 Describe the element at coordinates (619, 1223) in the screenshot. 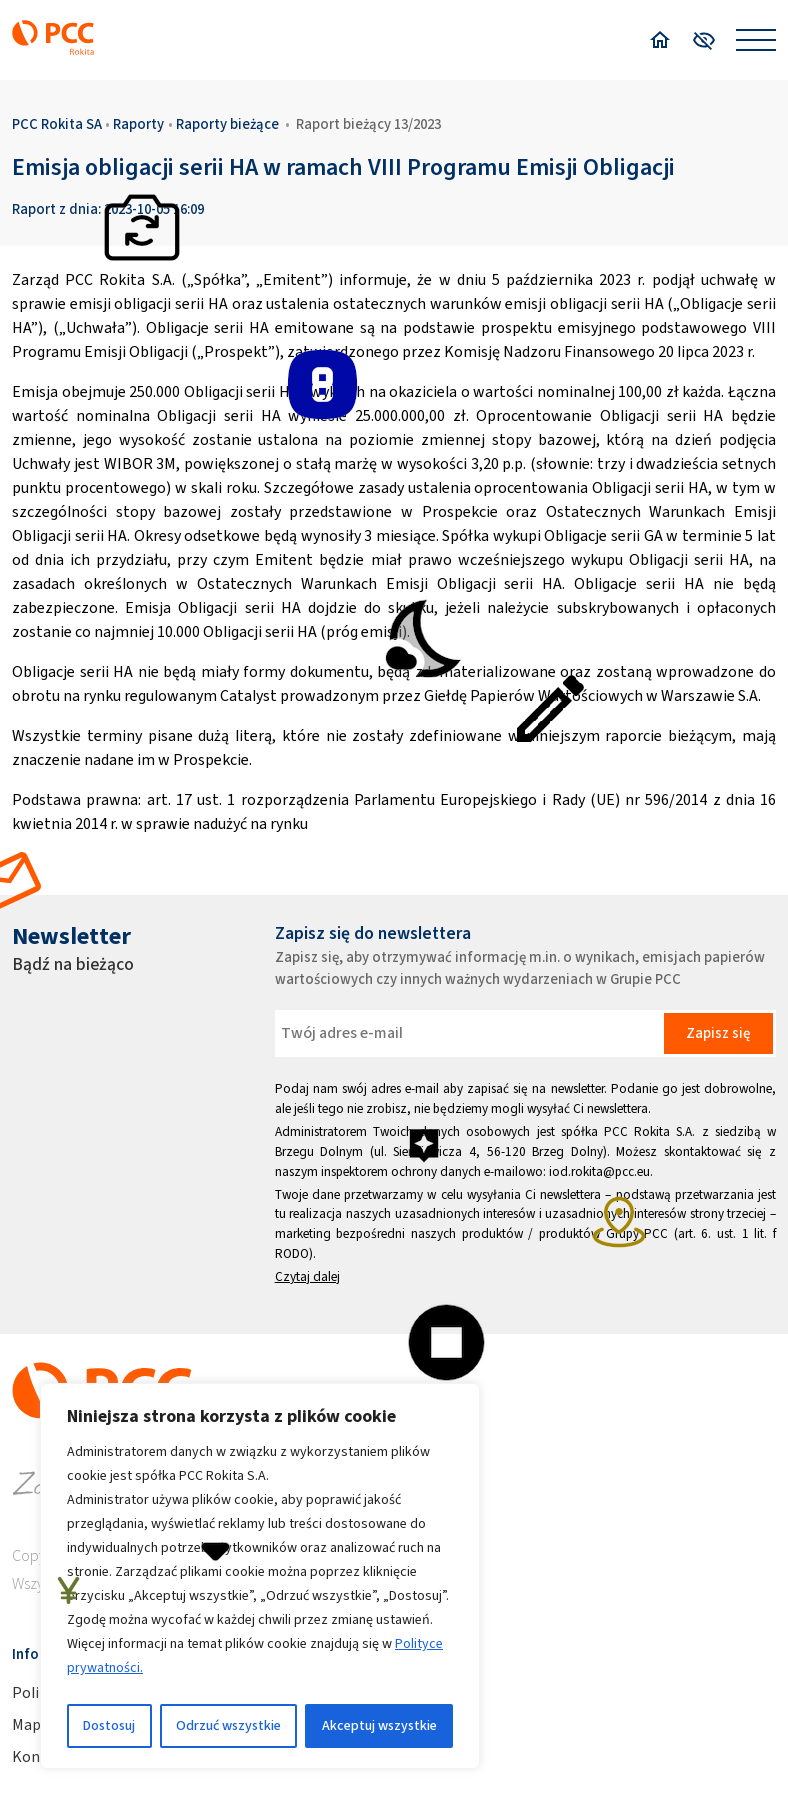

I see `view location area or region` at that location.